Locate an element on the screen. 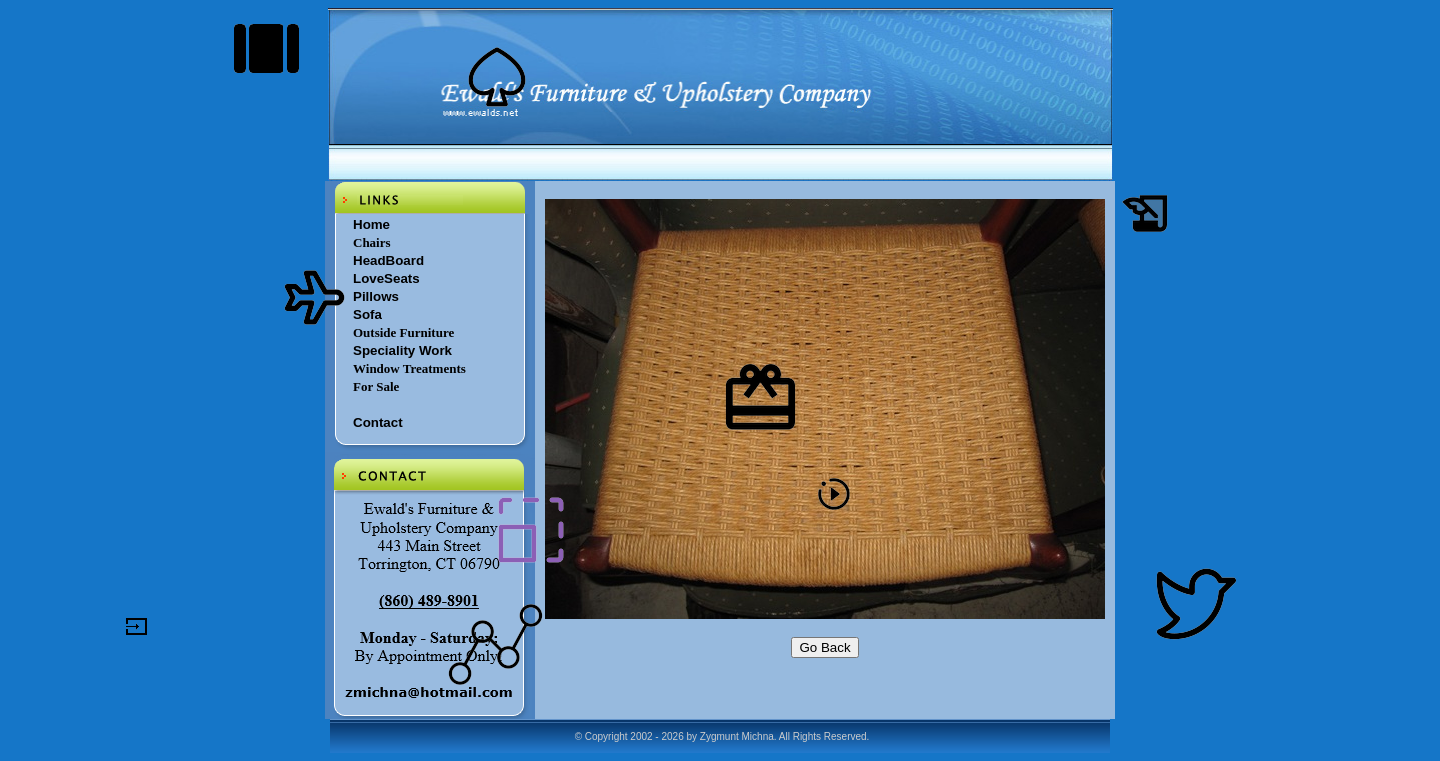 This screenshot has height=761, width=1440. import or input data into the application is located at coordinates (136, 626).